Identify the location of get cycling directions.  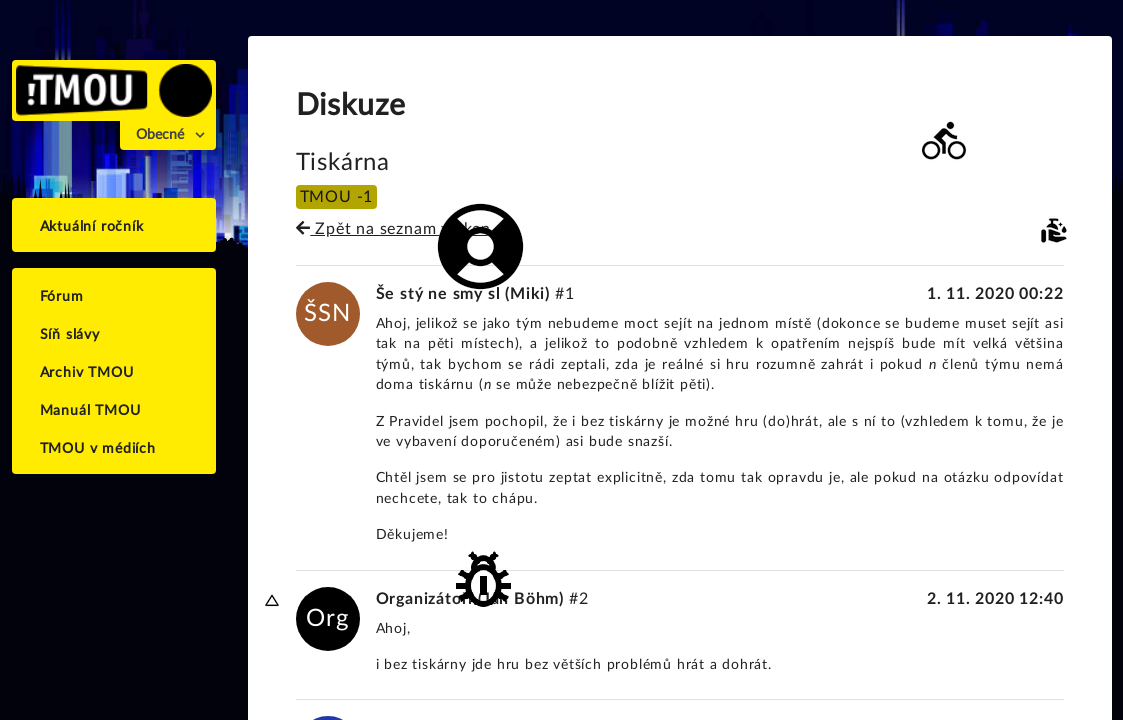
(944, 141).